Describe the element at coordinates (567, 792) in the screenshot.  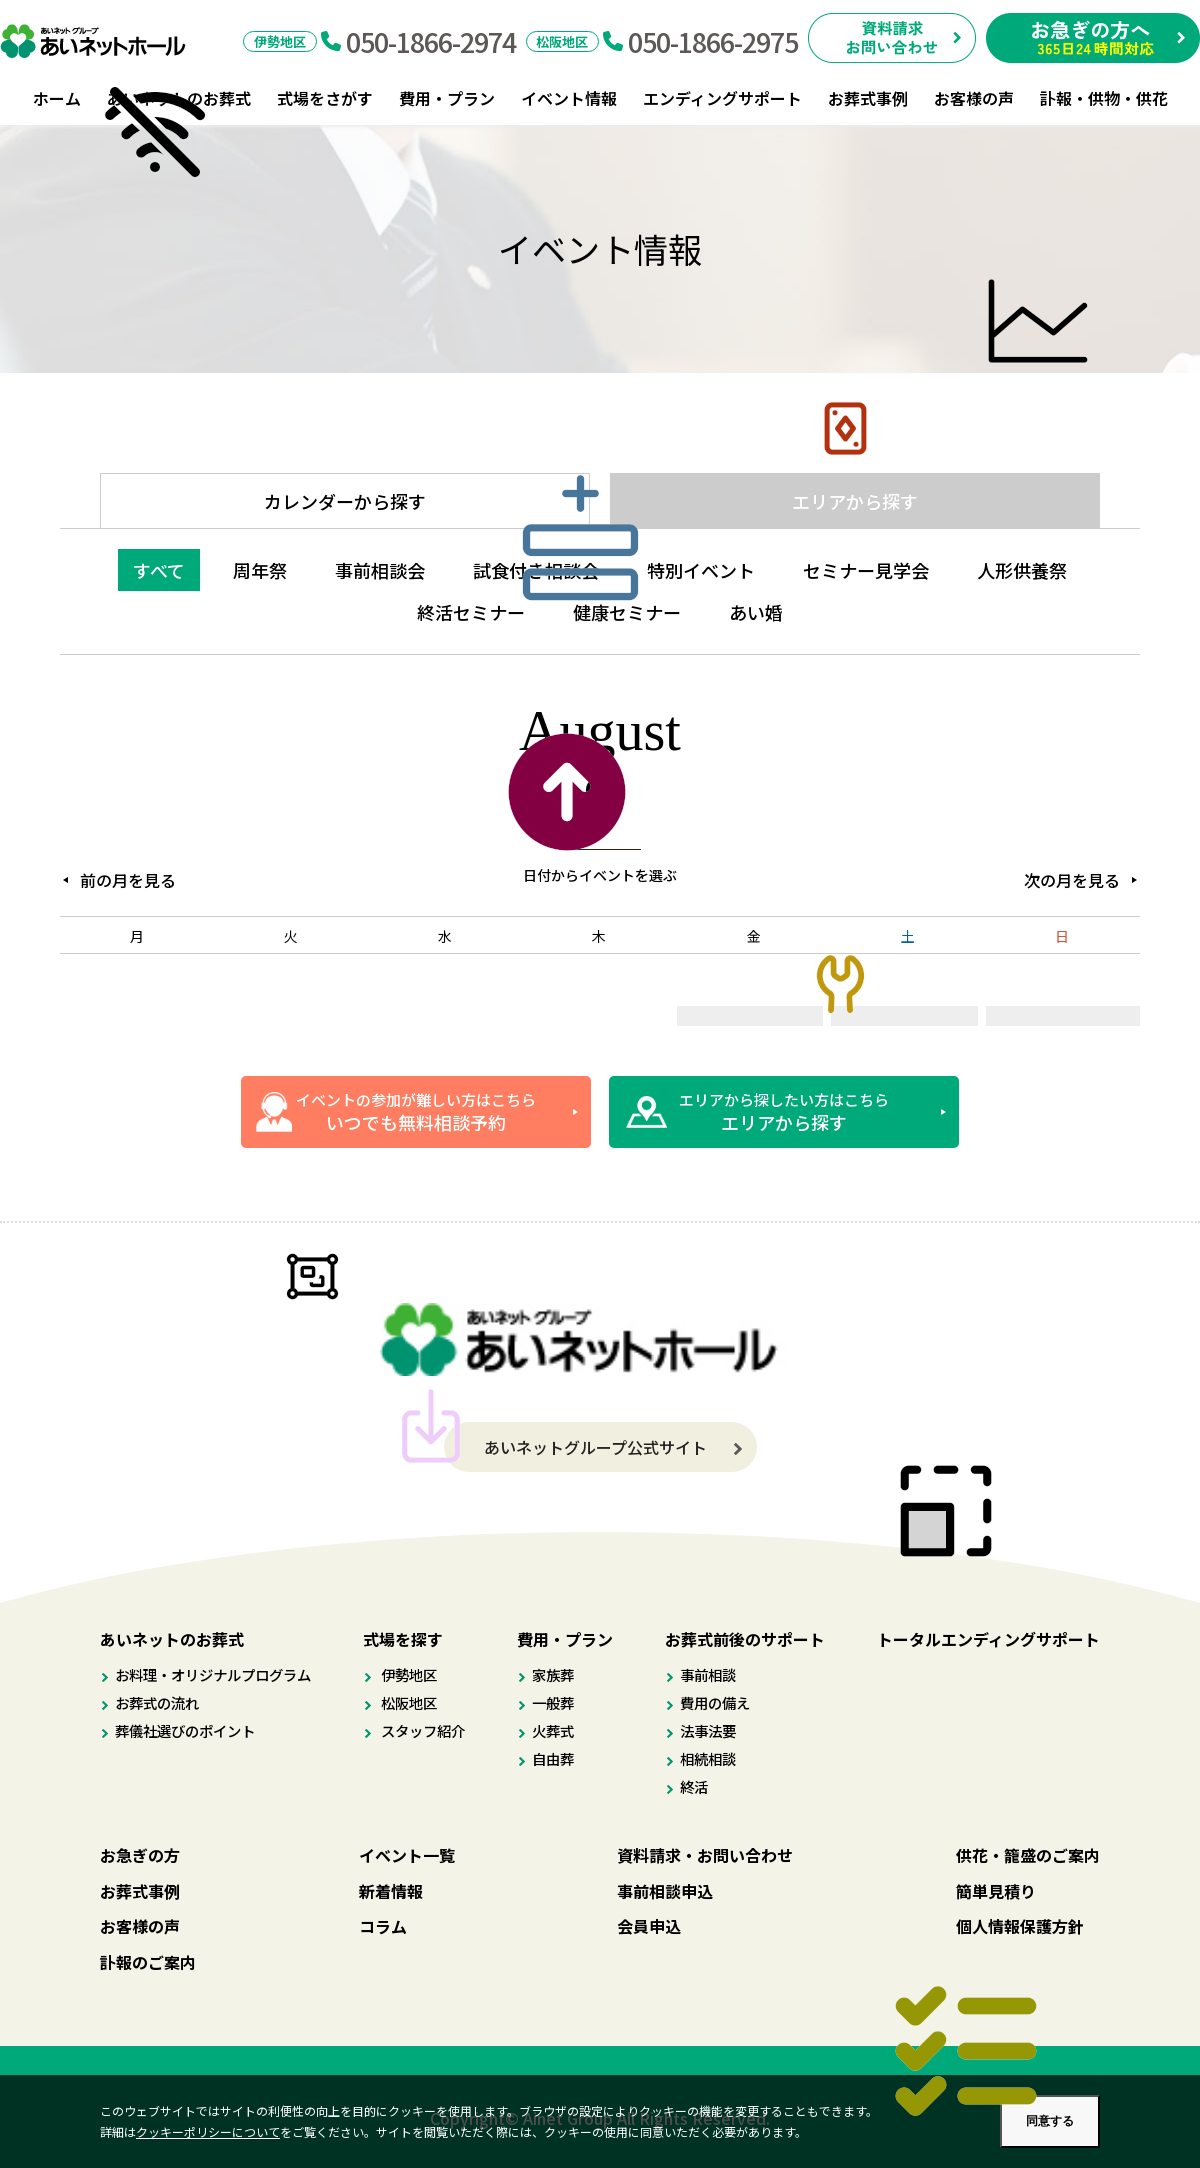
I see `upload a file or content` at that location.